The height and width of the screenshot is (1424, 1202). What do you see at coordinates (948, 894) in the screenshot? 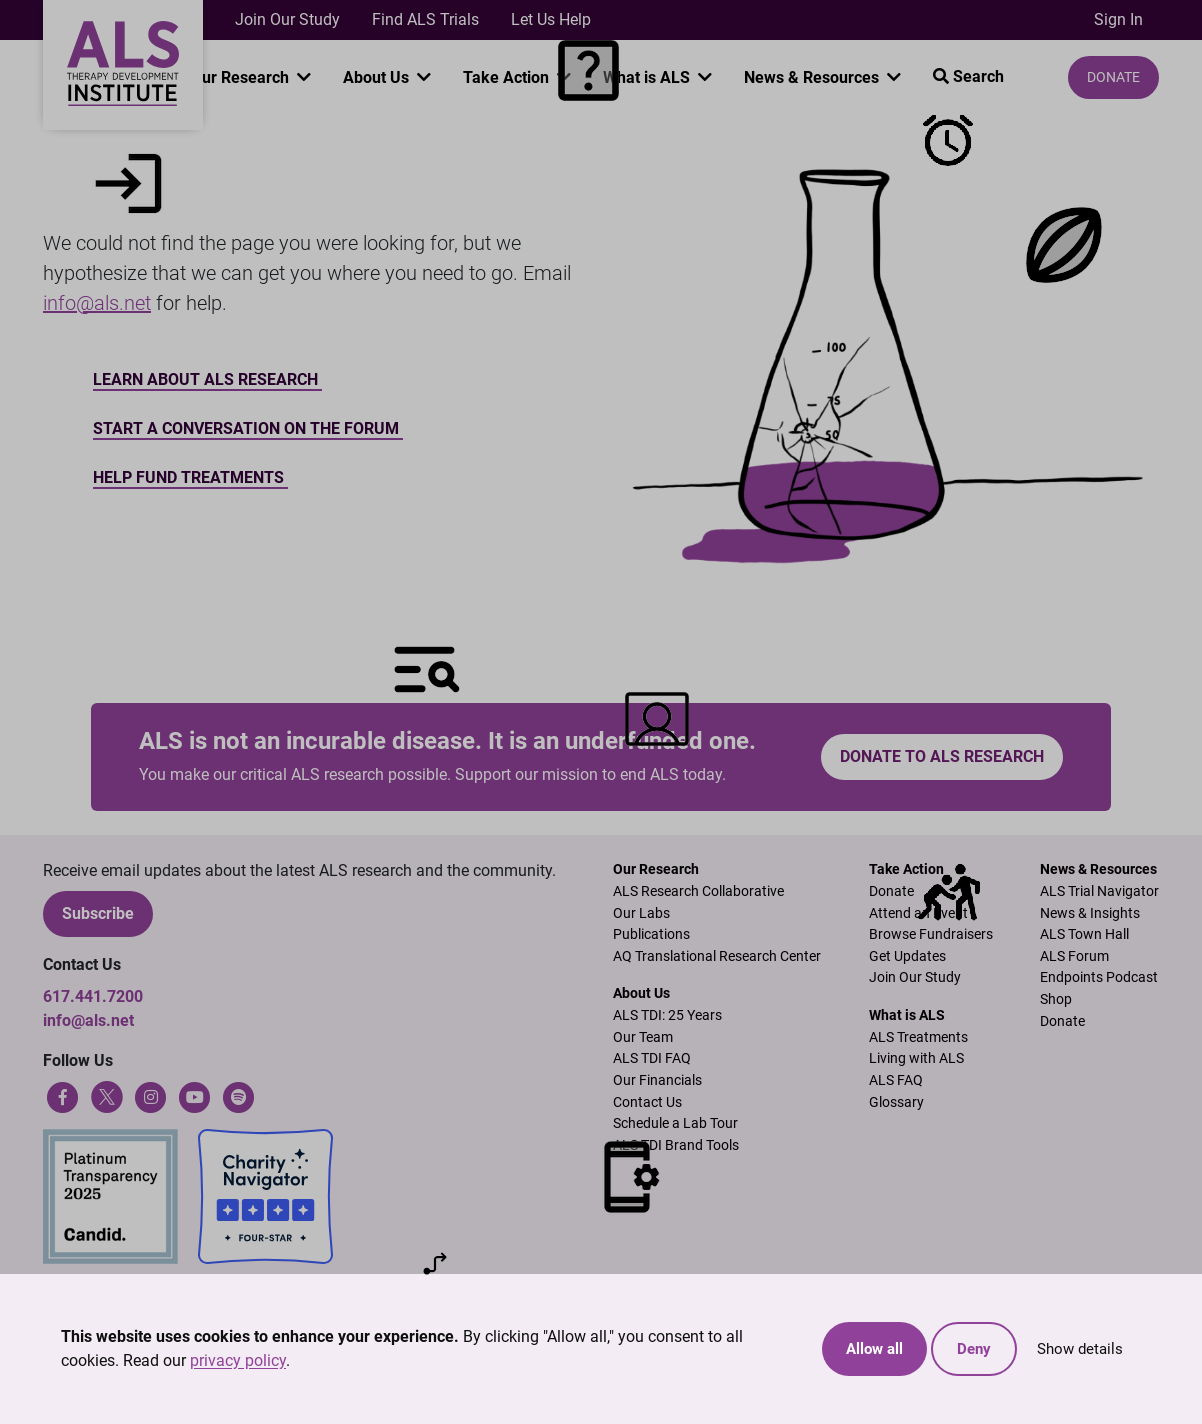
I see `access kabaddi sports content` at bounding box center [948, 894].